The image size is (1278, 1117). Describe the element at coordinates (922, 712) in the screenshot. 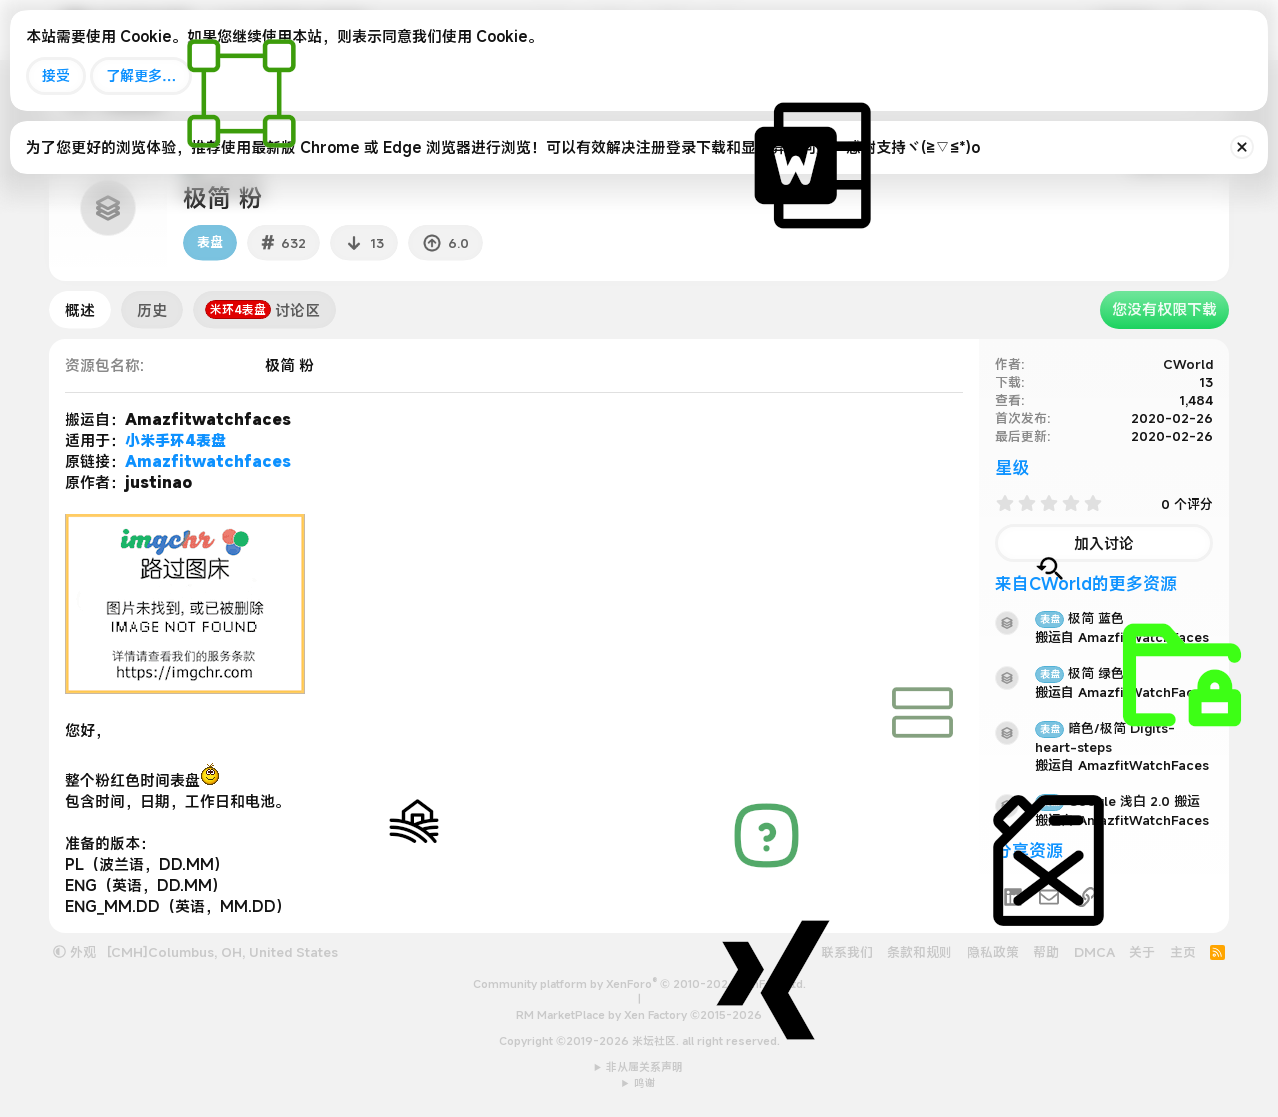

I see `switch to row view layout` at that location.